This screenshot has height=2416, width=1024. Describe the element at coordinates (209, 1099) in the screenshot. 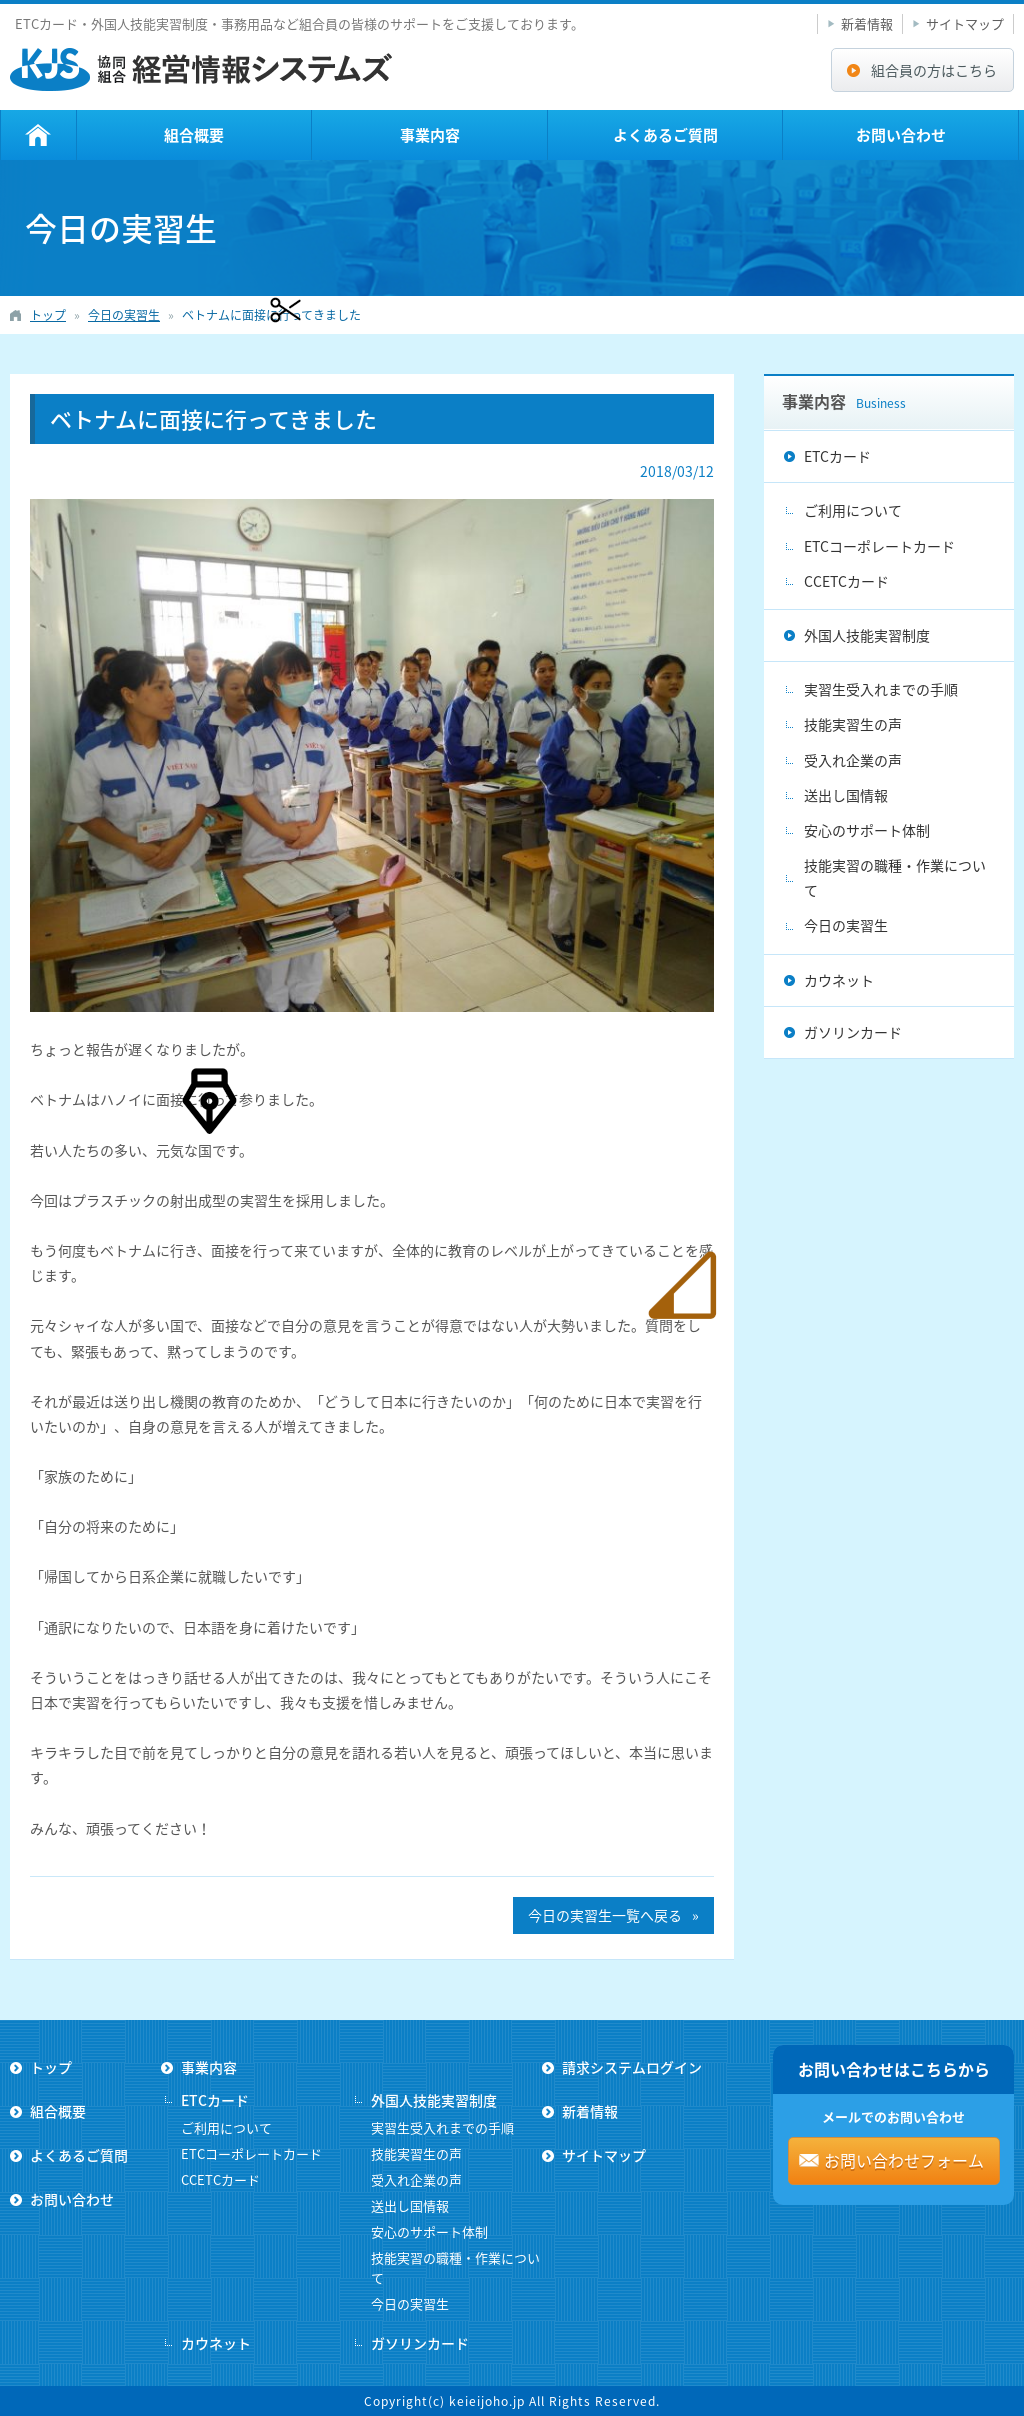

I see `access drawing or illustration tools` at that location.